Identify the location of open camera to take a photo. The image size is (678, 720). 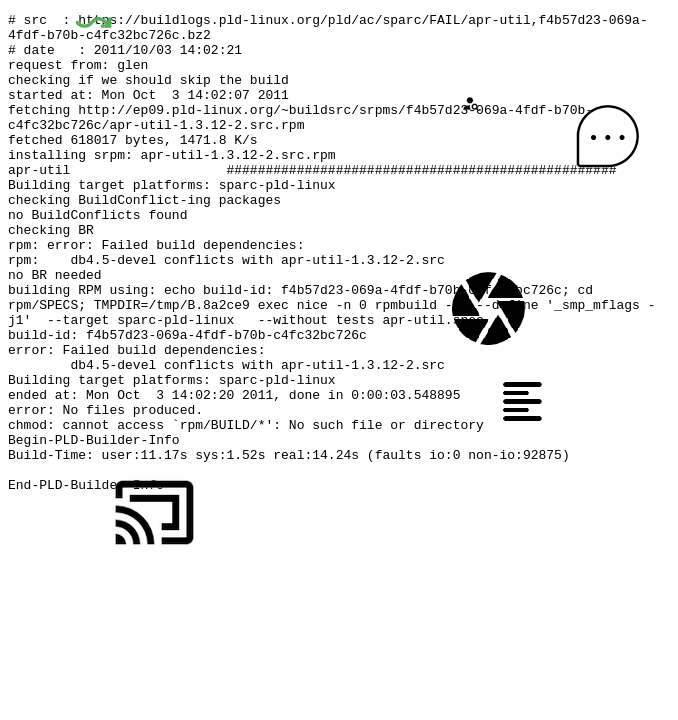
(488, 308).